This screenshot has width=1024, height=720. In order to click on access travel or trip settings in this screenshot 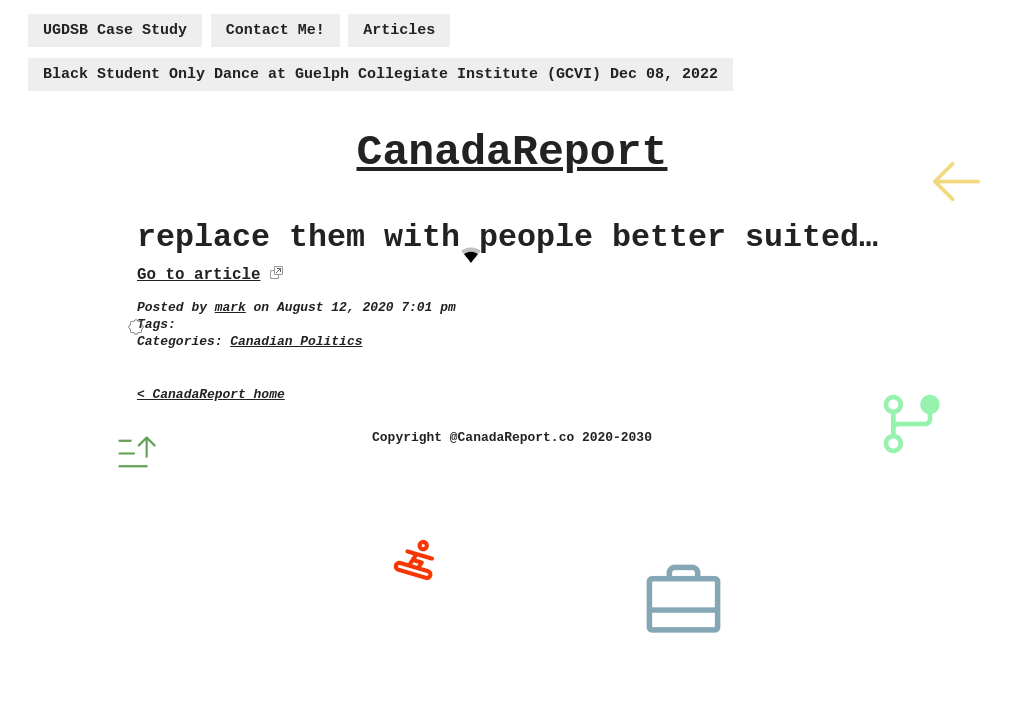, I will do `click(683, 601)`.